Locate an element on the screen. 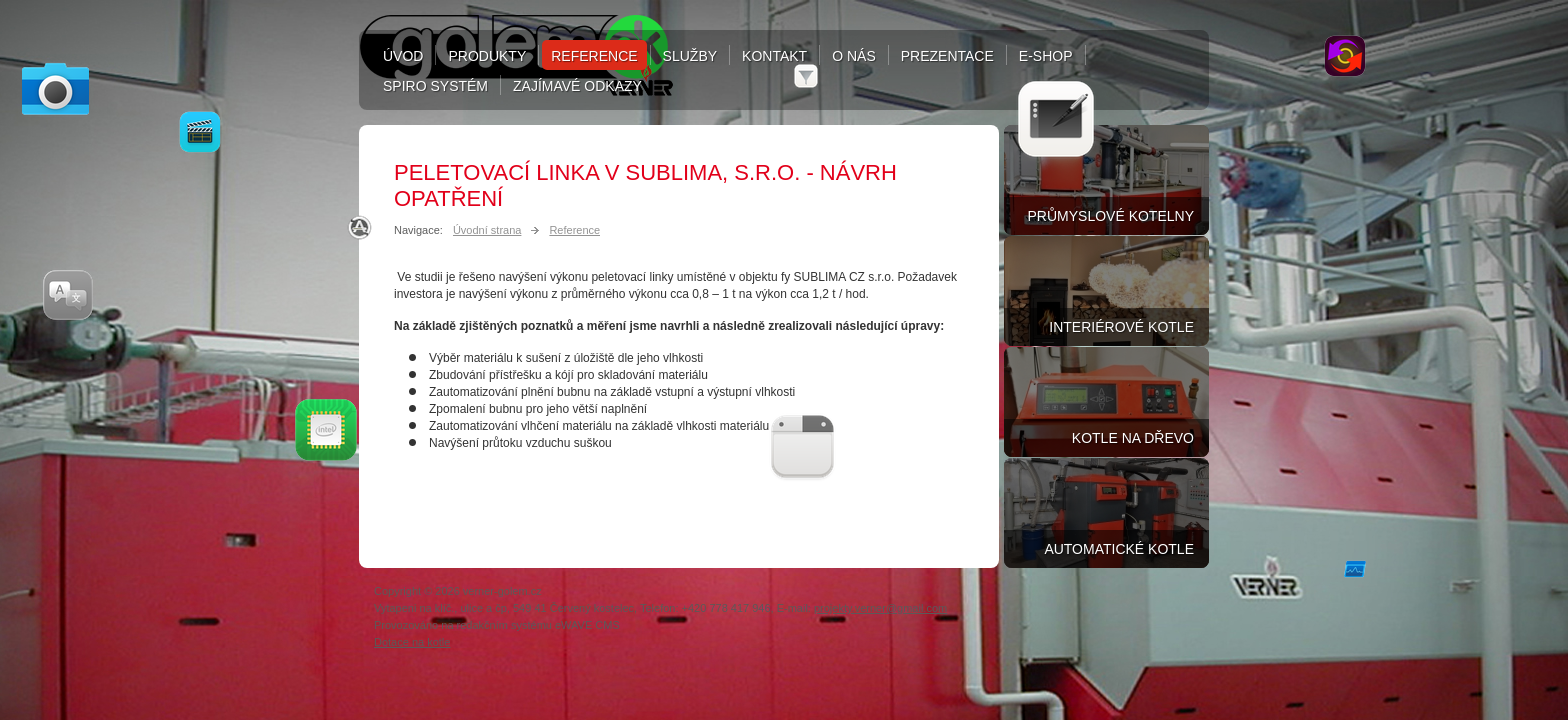 Image resolution: width=1568 pixels, height=720 pixels. check for available software updates is located at coordinates (359, 227).